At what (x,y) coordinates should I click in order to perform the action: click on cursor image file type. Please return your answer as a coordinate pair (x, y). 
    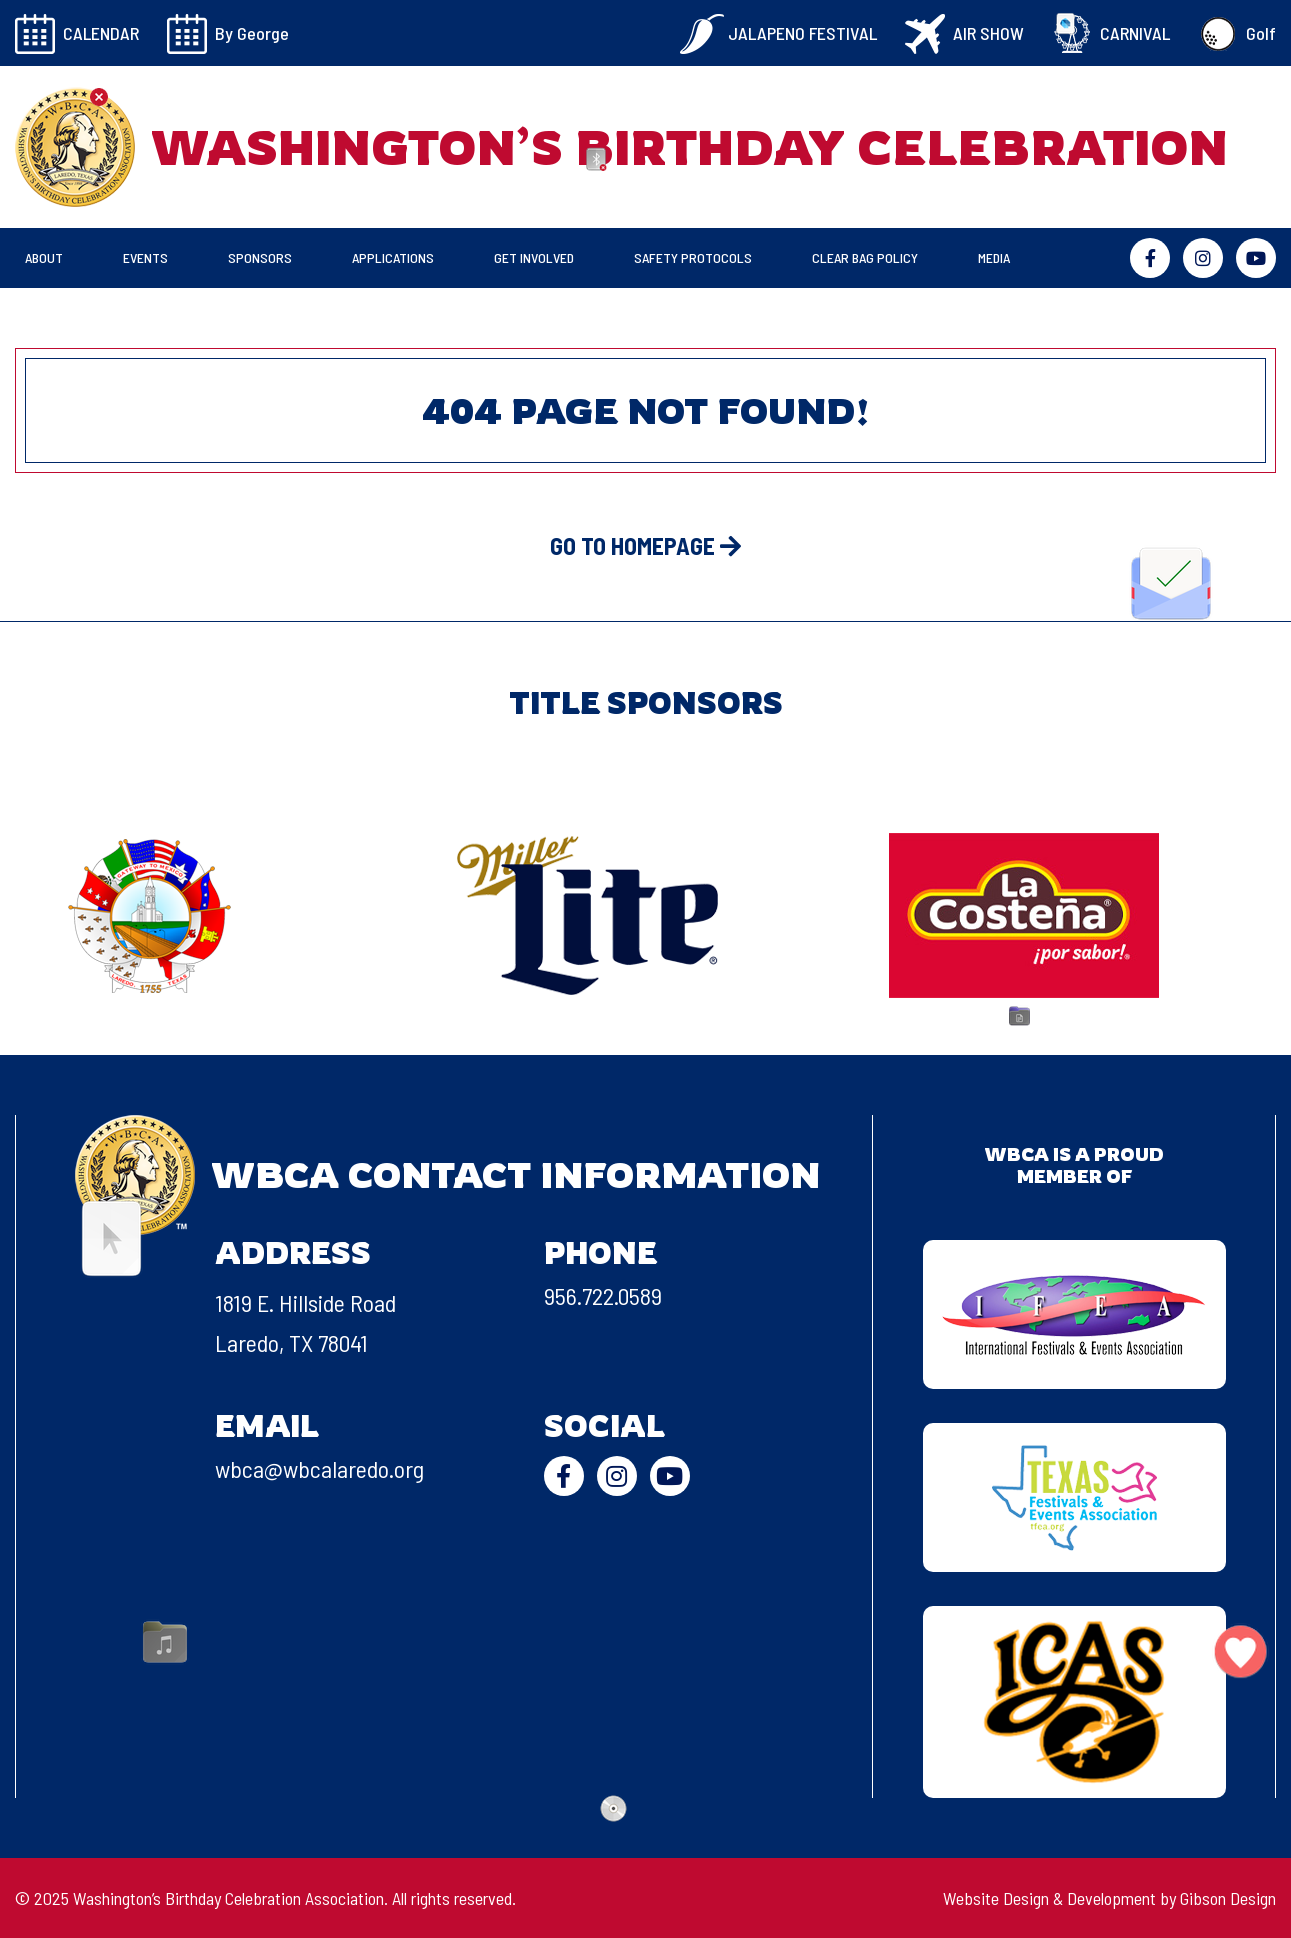
    Looking at the image, I should click on (111, 1238).